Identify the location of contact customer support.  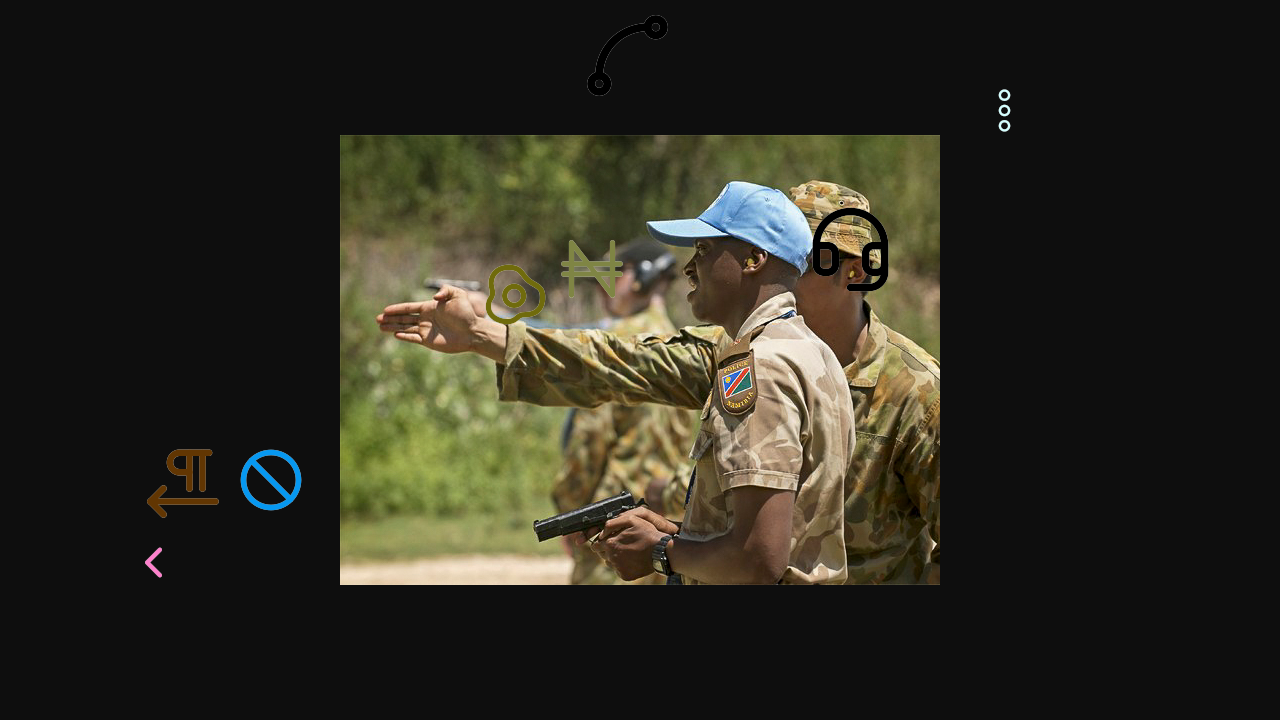
(850, 249).